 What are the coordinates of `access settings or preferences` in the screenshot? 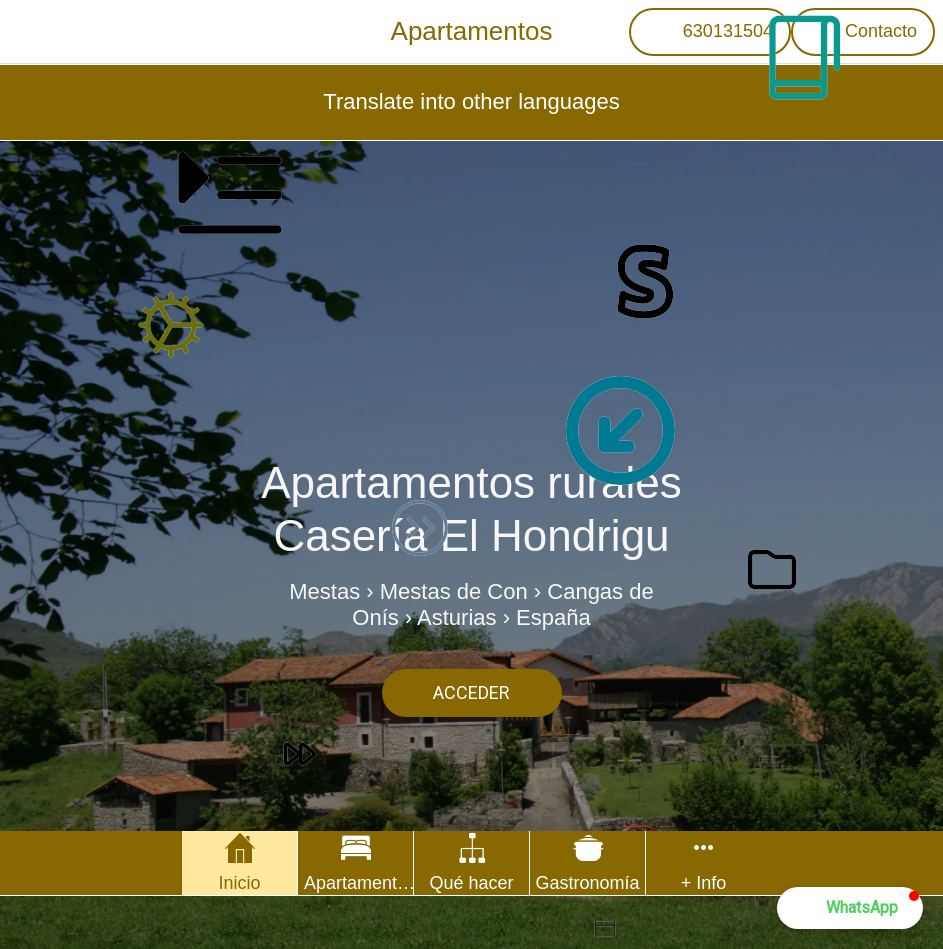 It's located at (171, 325).